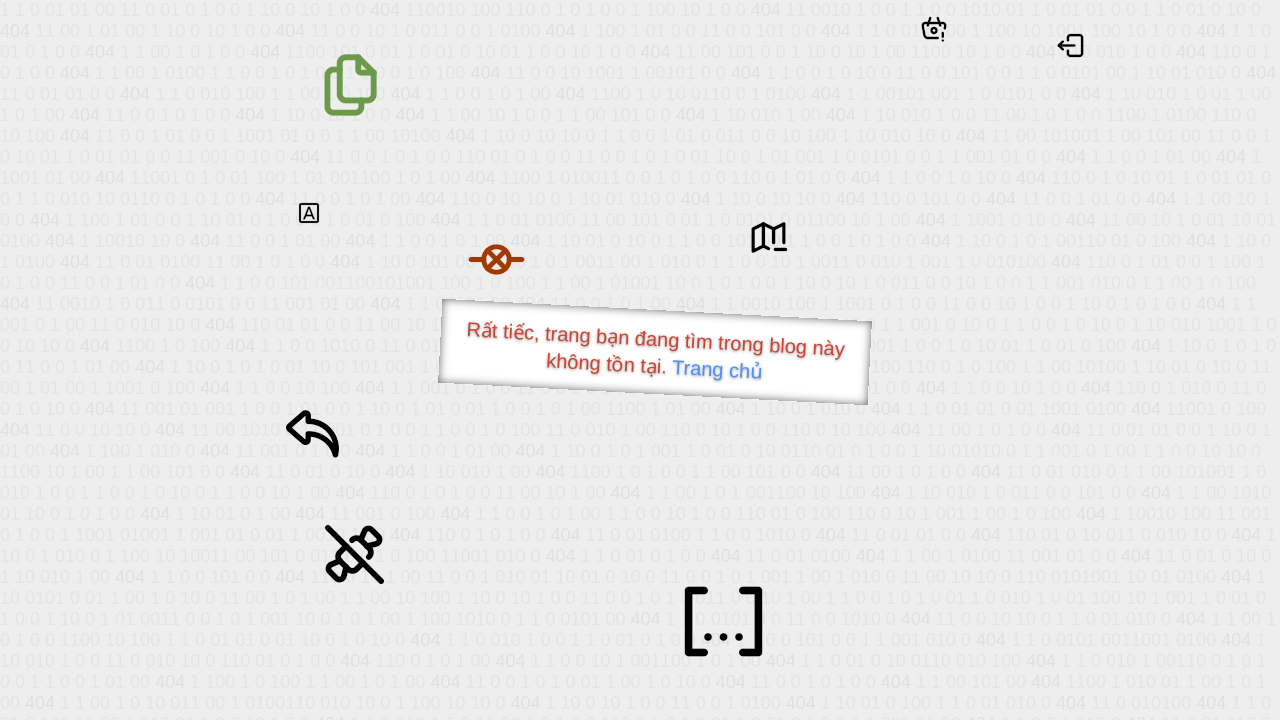 The height and width of the screenshot is (720, 1280). I want to click on download or install new fonts, so click(309, 213).